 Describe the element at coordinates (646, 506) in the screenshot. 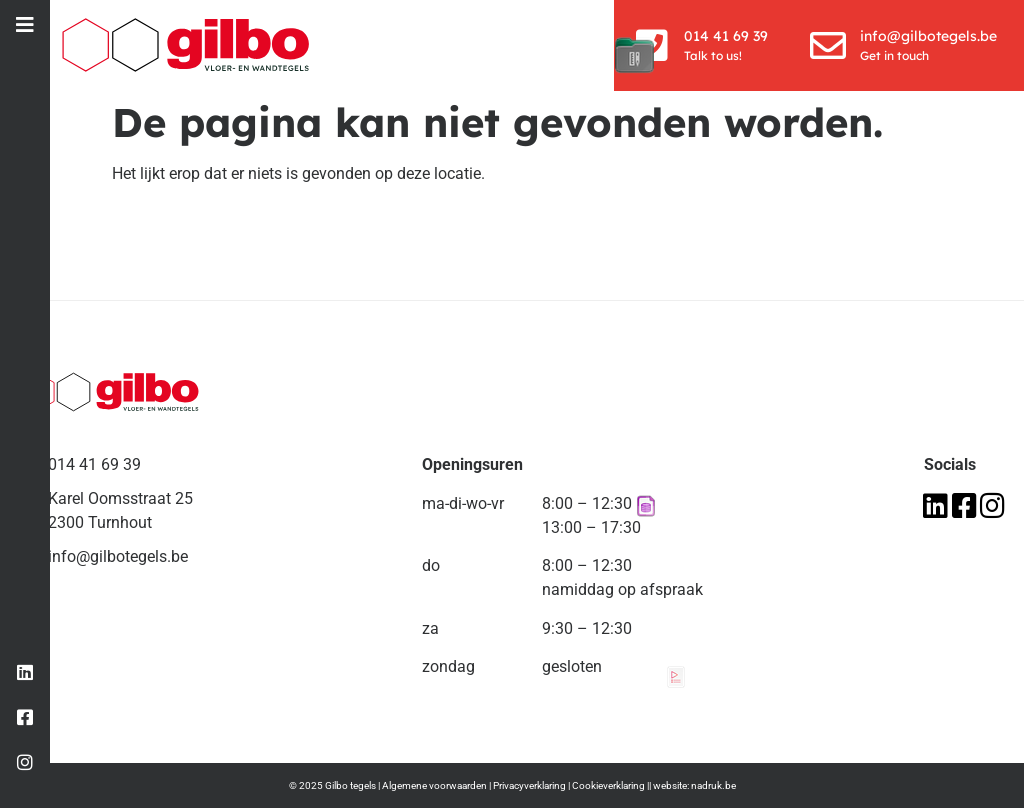

I see `libreoffice base database template file` at that location.